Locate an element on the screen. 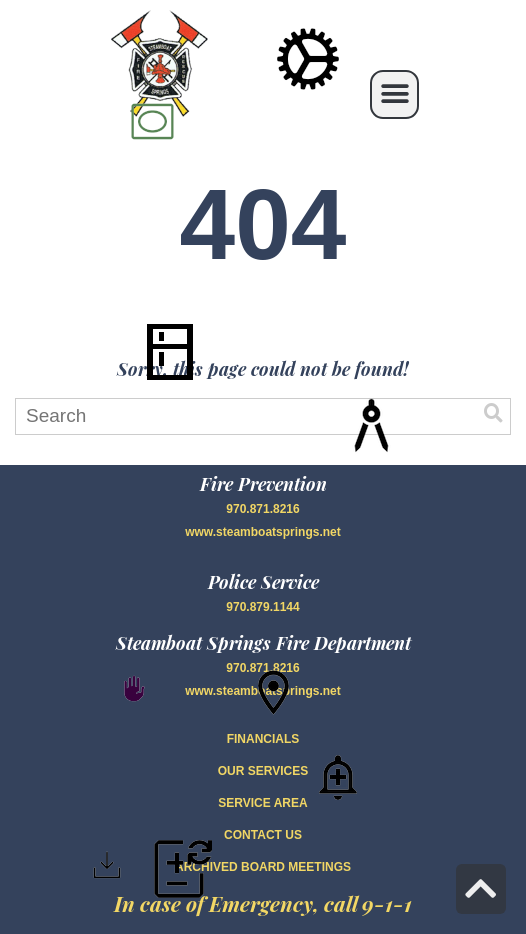 The width and height of the screenshot is (526, 934). access architecture or design tools is located at coordinates (371, 425).